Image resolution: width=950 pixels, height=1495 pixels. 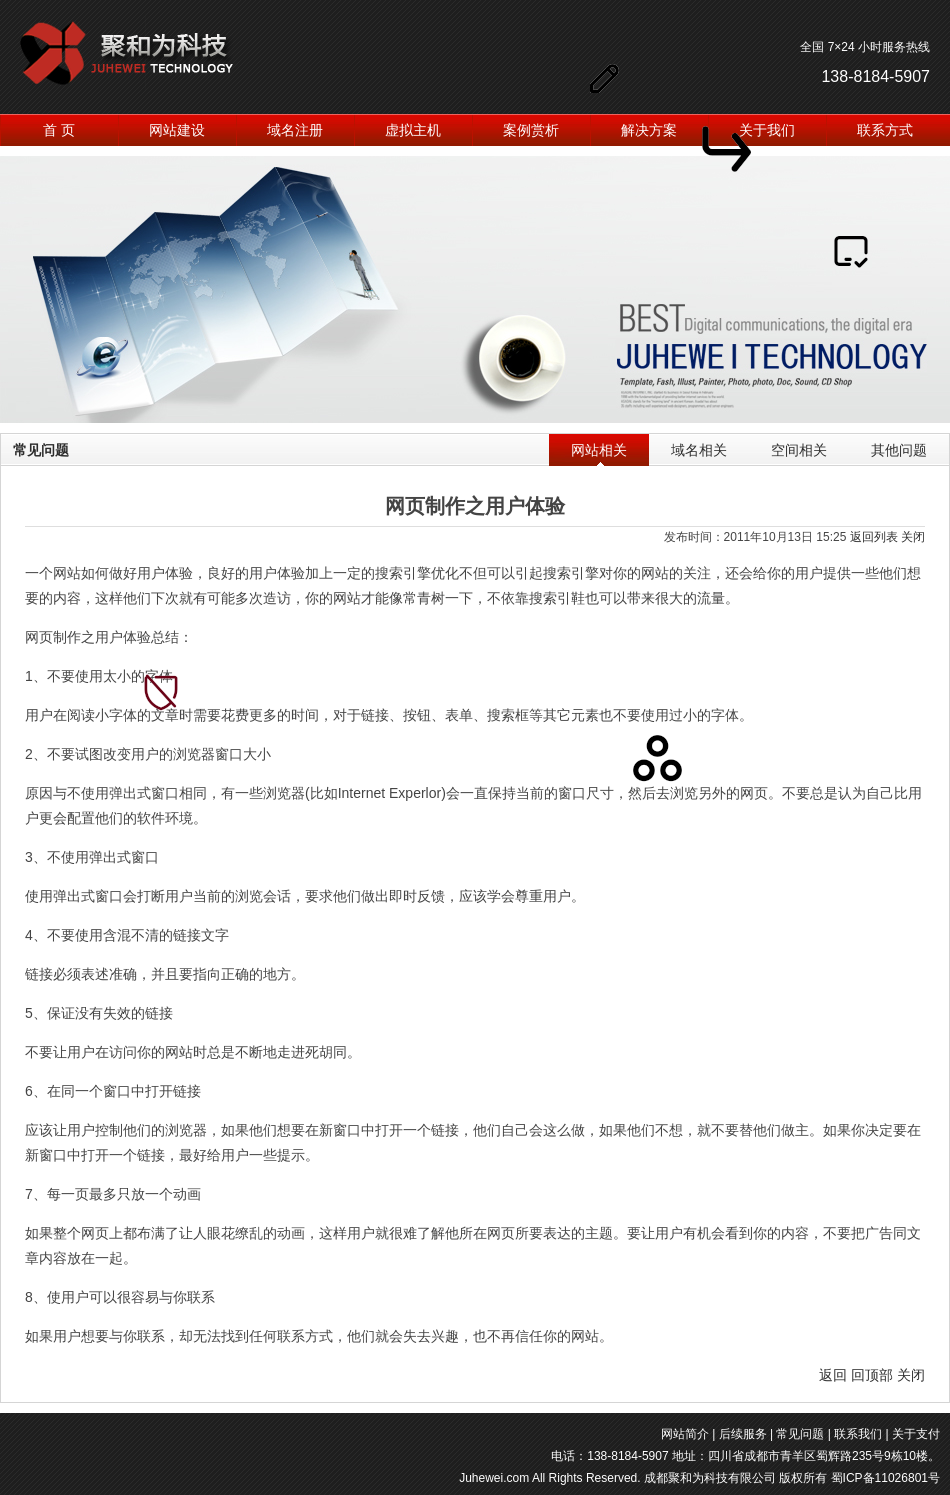 What do you see at coordinates (725, 149) in the screenshot?
I see `navigate to sub-item or nested content` at bounding box center [725, 149].